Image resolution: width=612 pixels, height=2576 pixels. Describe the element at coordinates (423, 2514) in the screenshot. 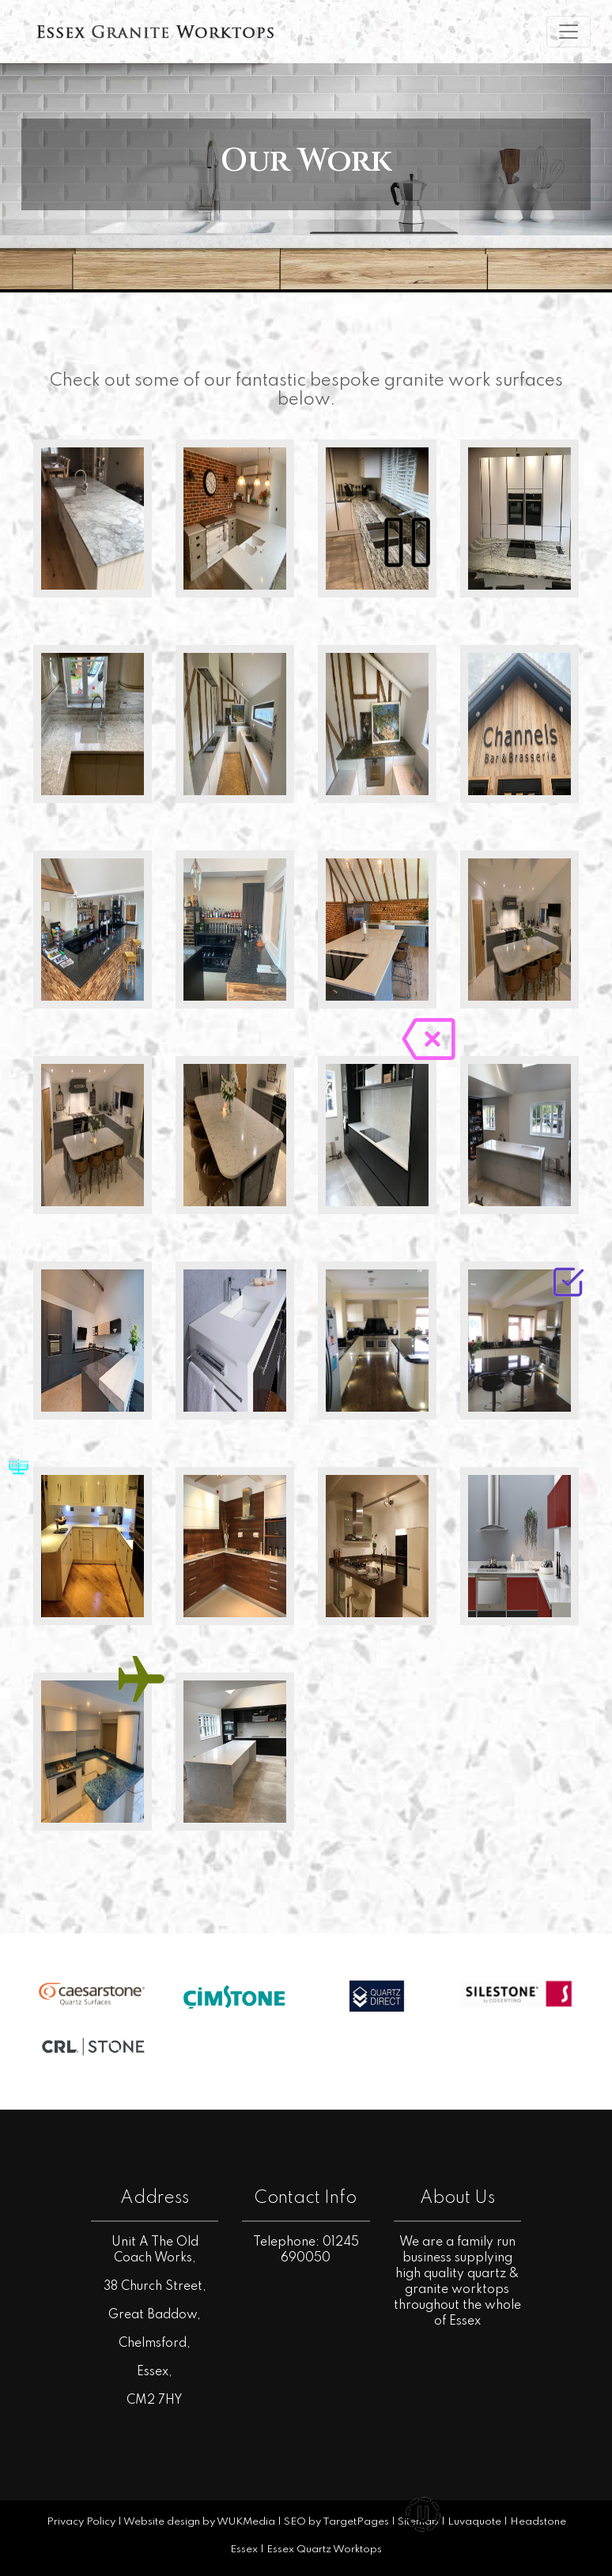

I see `indicates an unverified or pending user account` at that location.